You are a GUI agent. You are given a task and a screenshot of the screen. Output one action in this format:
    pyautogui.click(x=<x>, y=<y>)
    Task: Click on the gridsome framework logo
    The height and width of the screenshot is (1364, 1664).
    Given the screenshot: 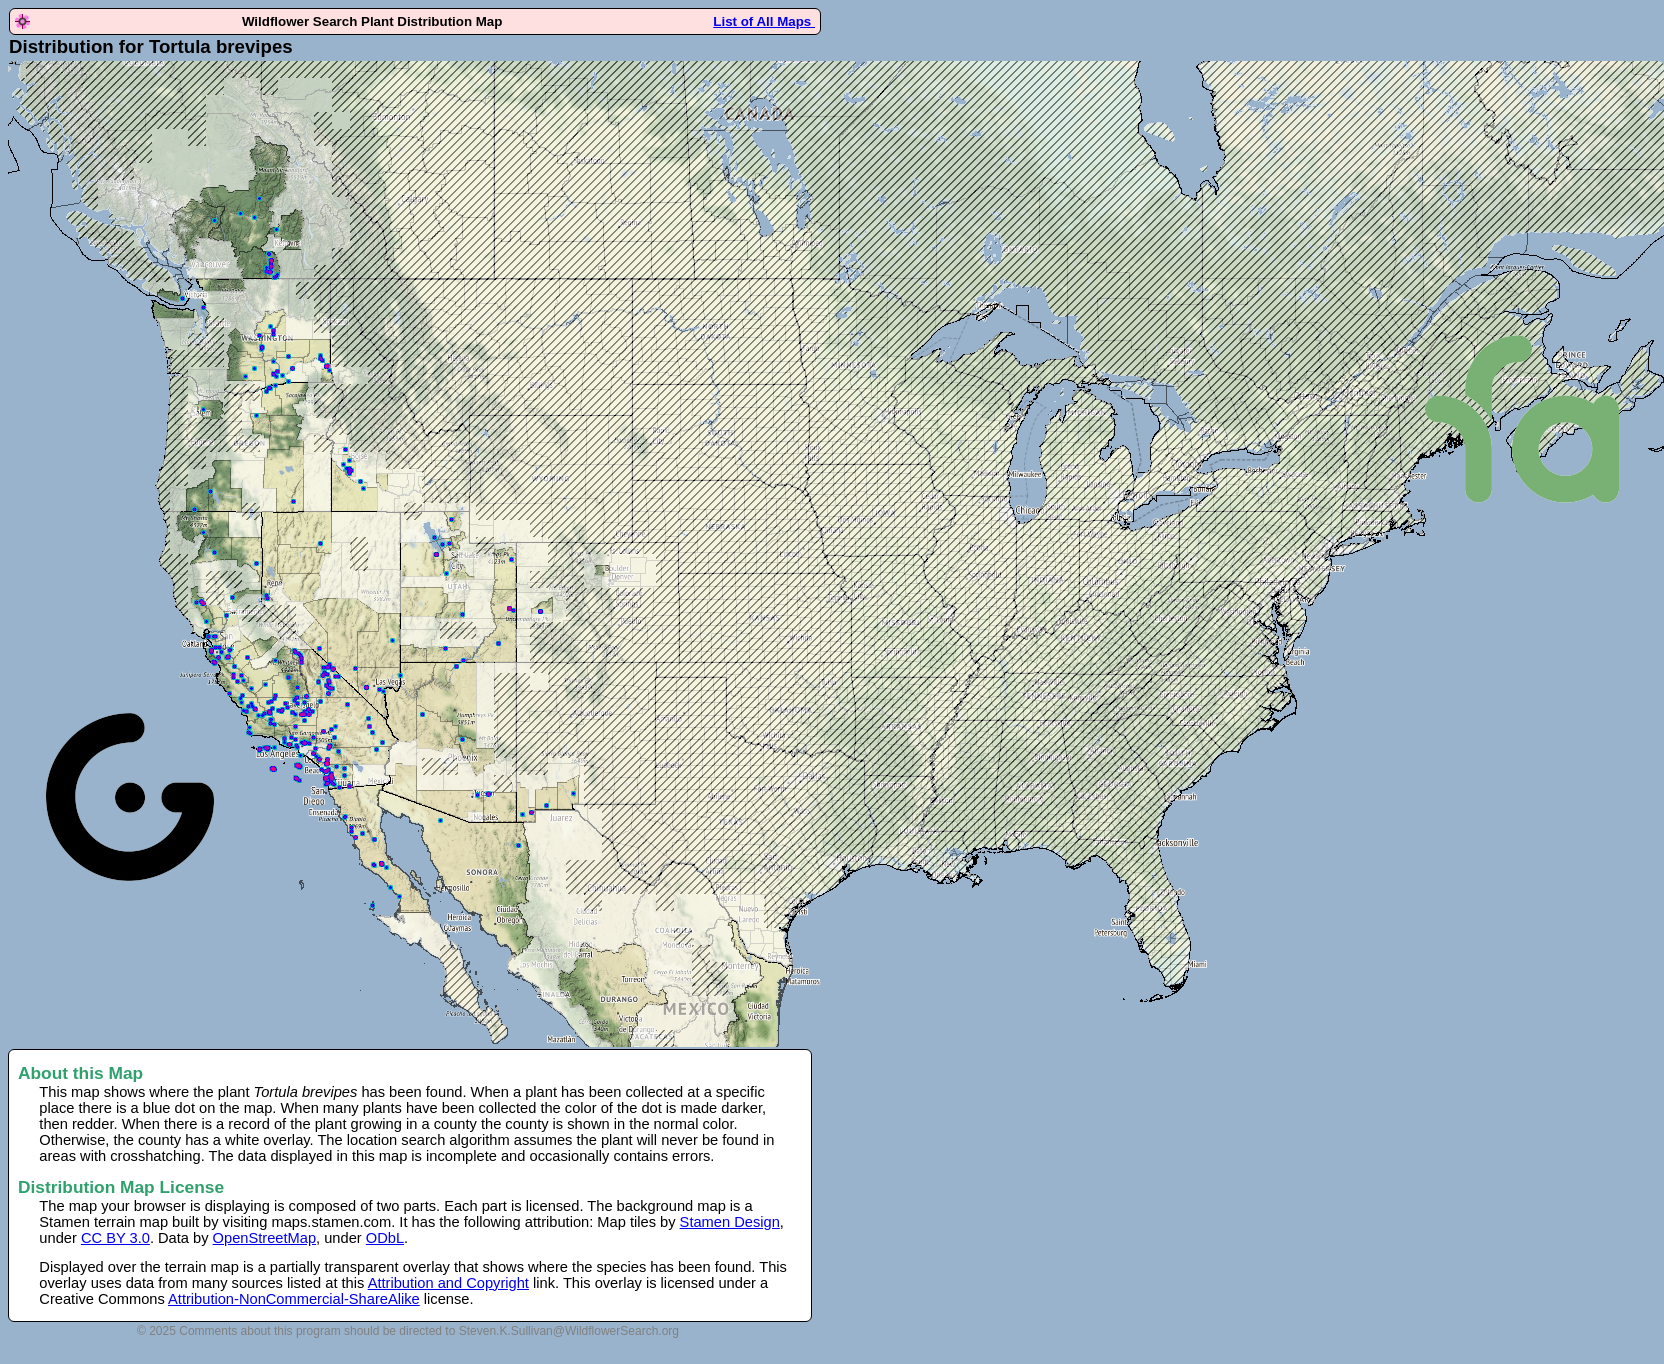 What is the action you would take?
    pyautogui.click(x=130, y=797)
    